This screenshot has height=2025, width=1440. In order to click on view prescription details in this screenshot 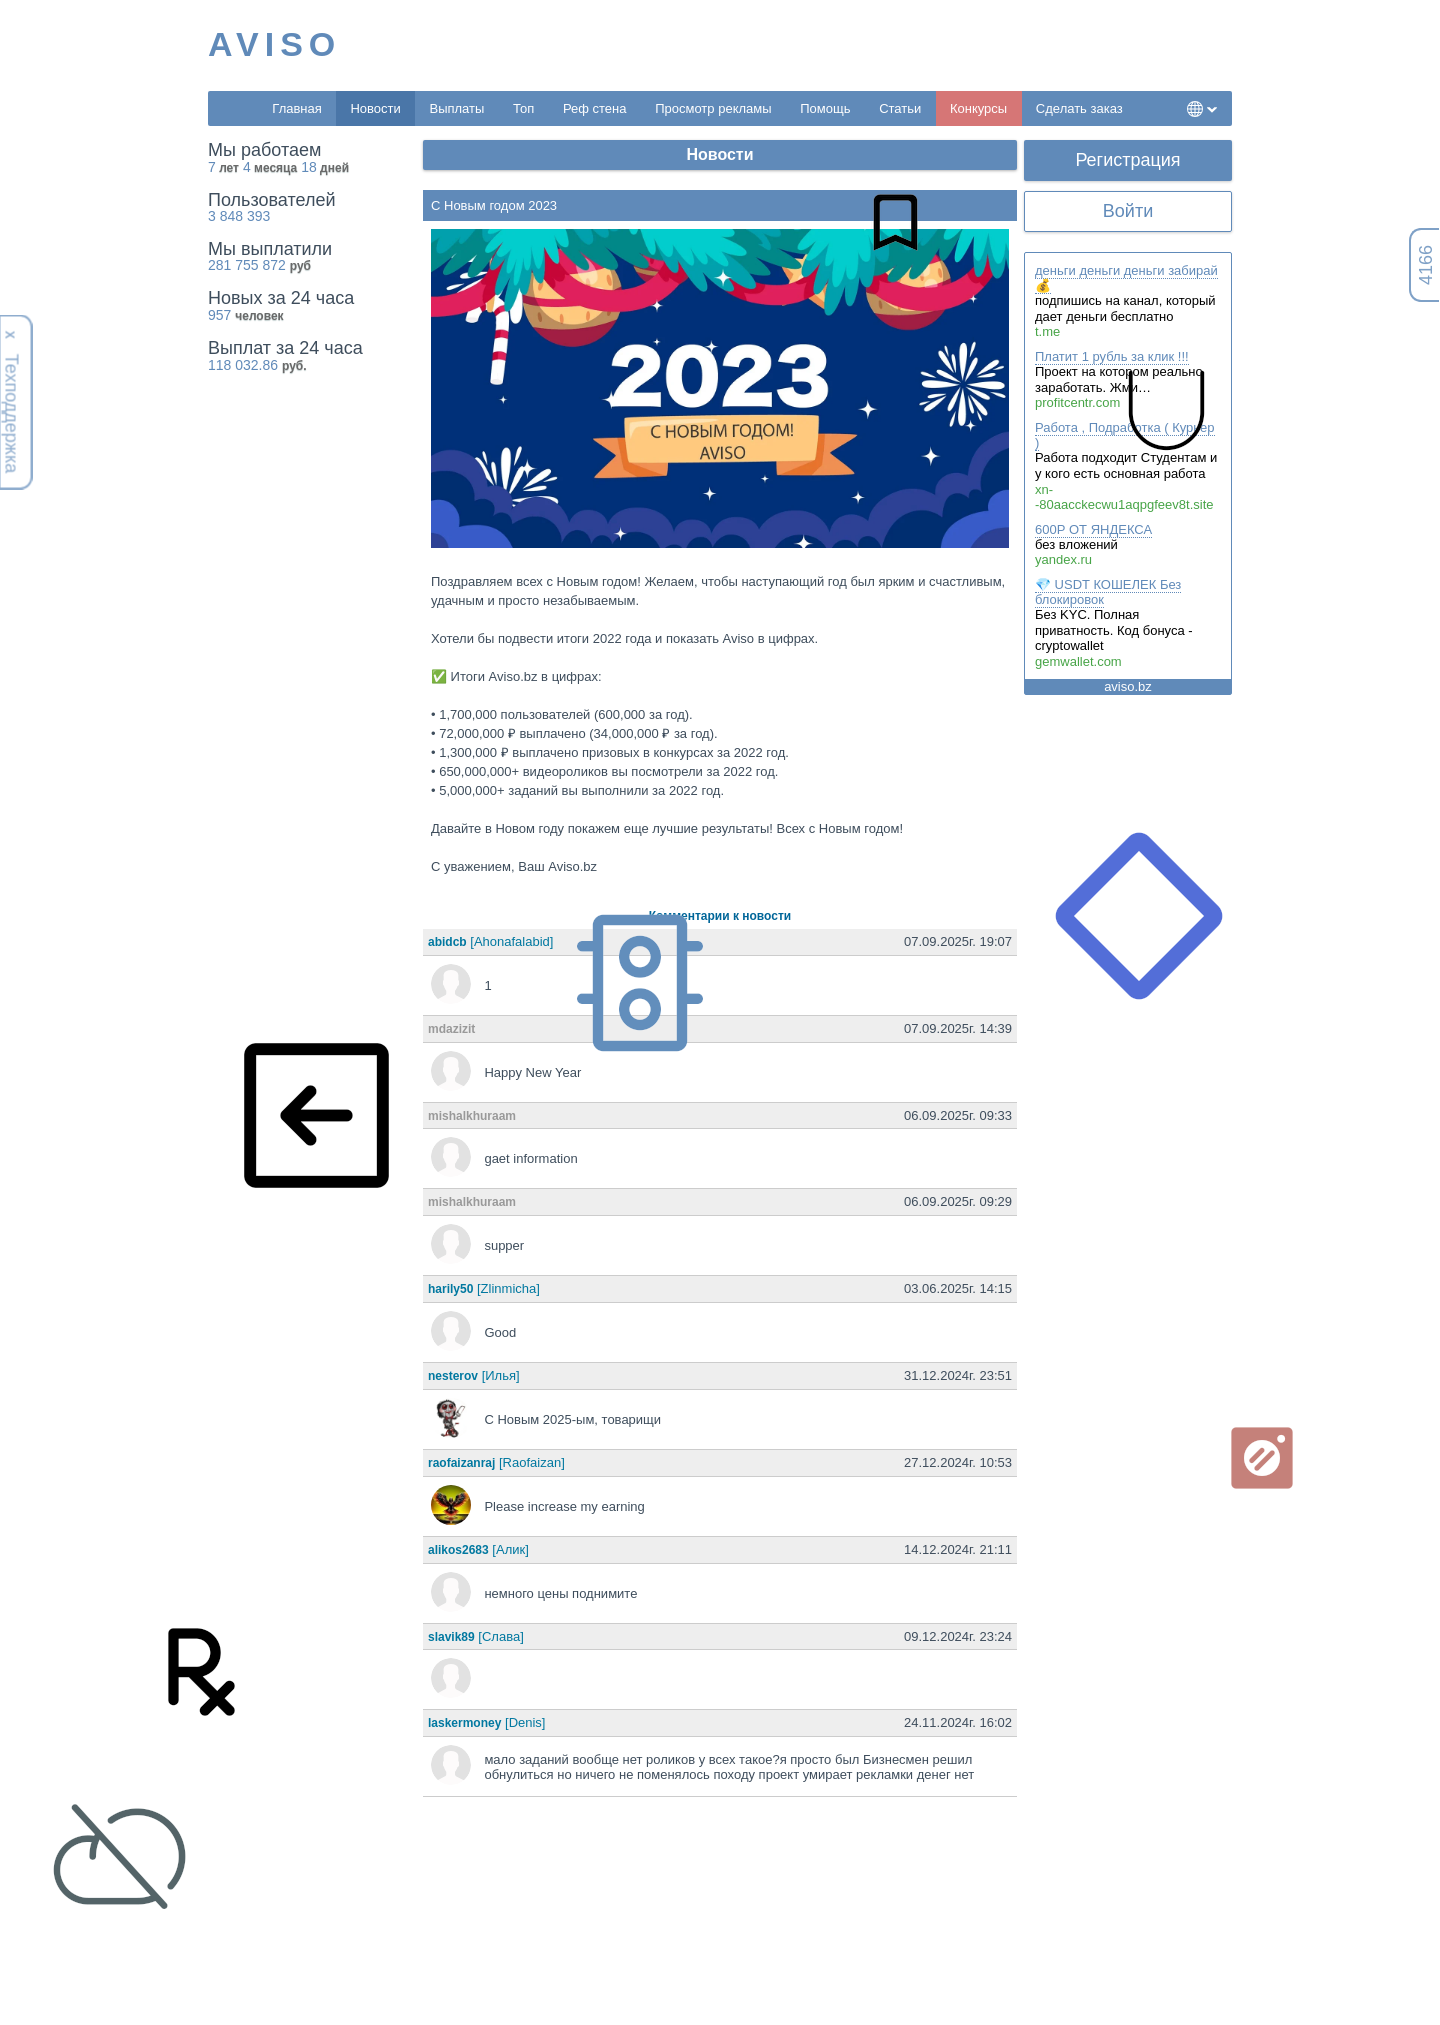, I will do `click(198, 1672)`.